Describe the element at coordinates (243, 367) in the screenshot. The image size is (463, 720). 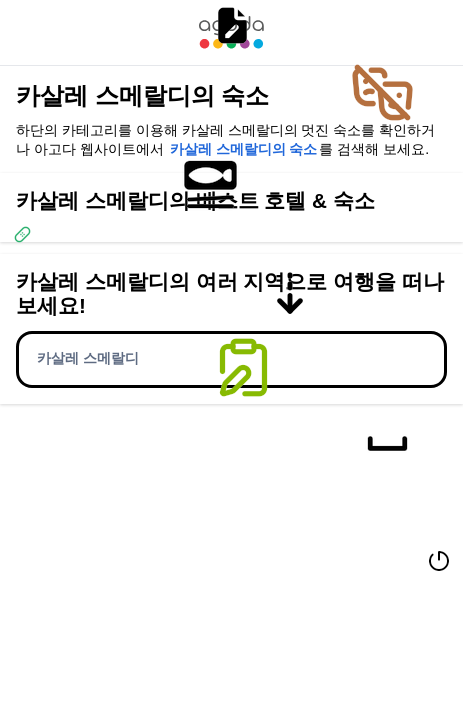
I see `edit clipboard contents` at that location.